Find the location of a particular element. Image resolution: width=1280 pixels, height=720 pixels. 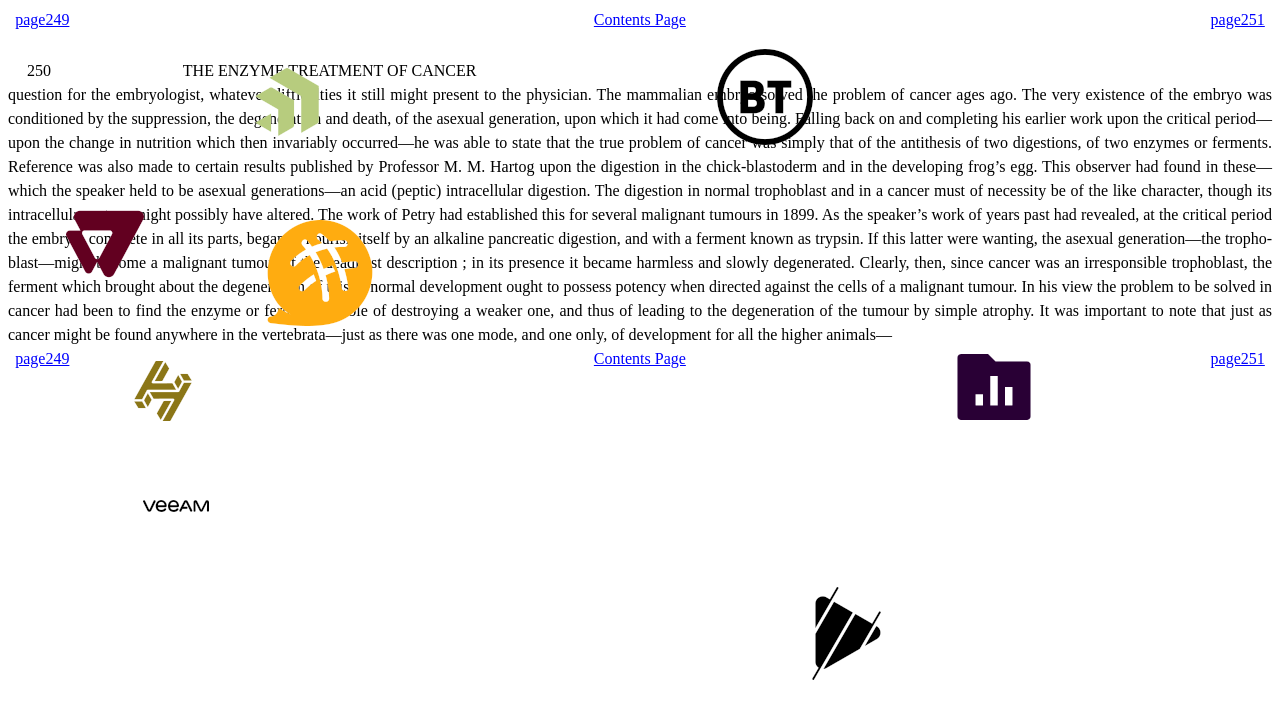

Veeam company logo is located at coordinates (176, 506).